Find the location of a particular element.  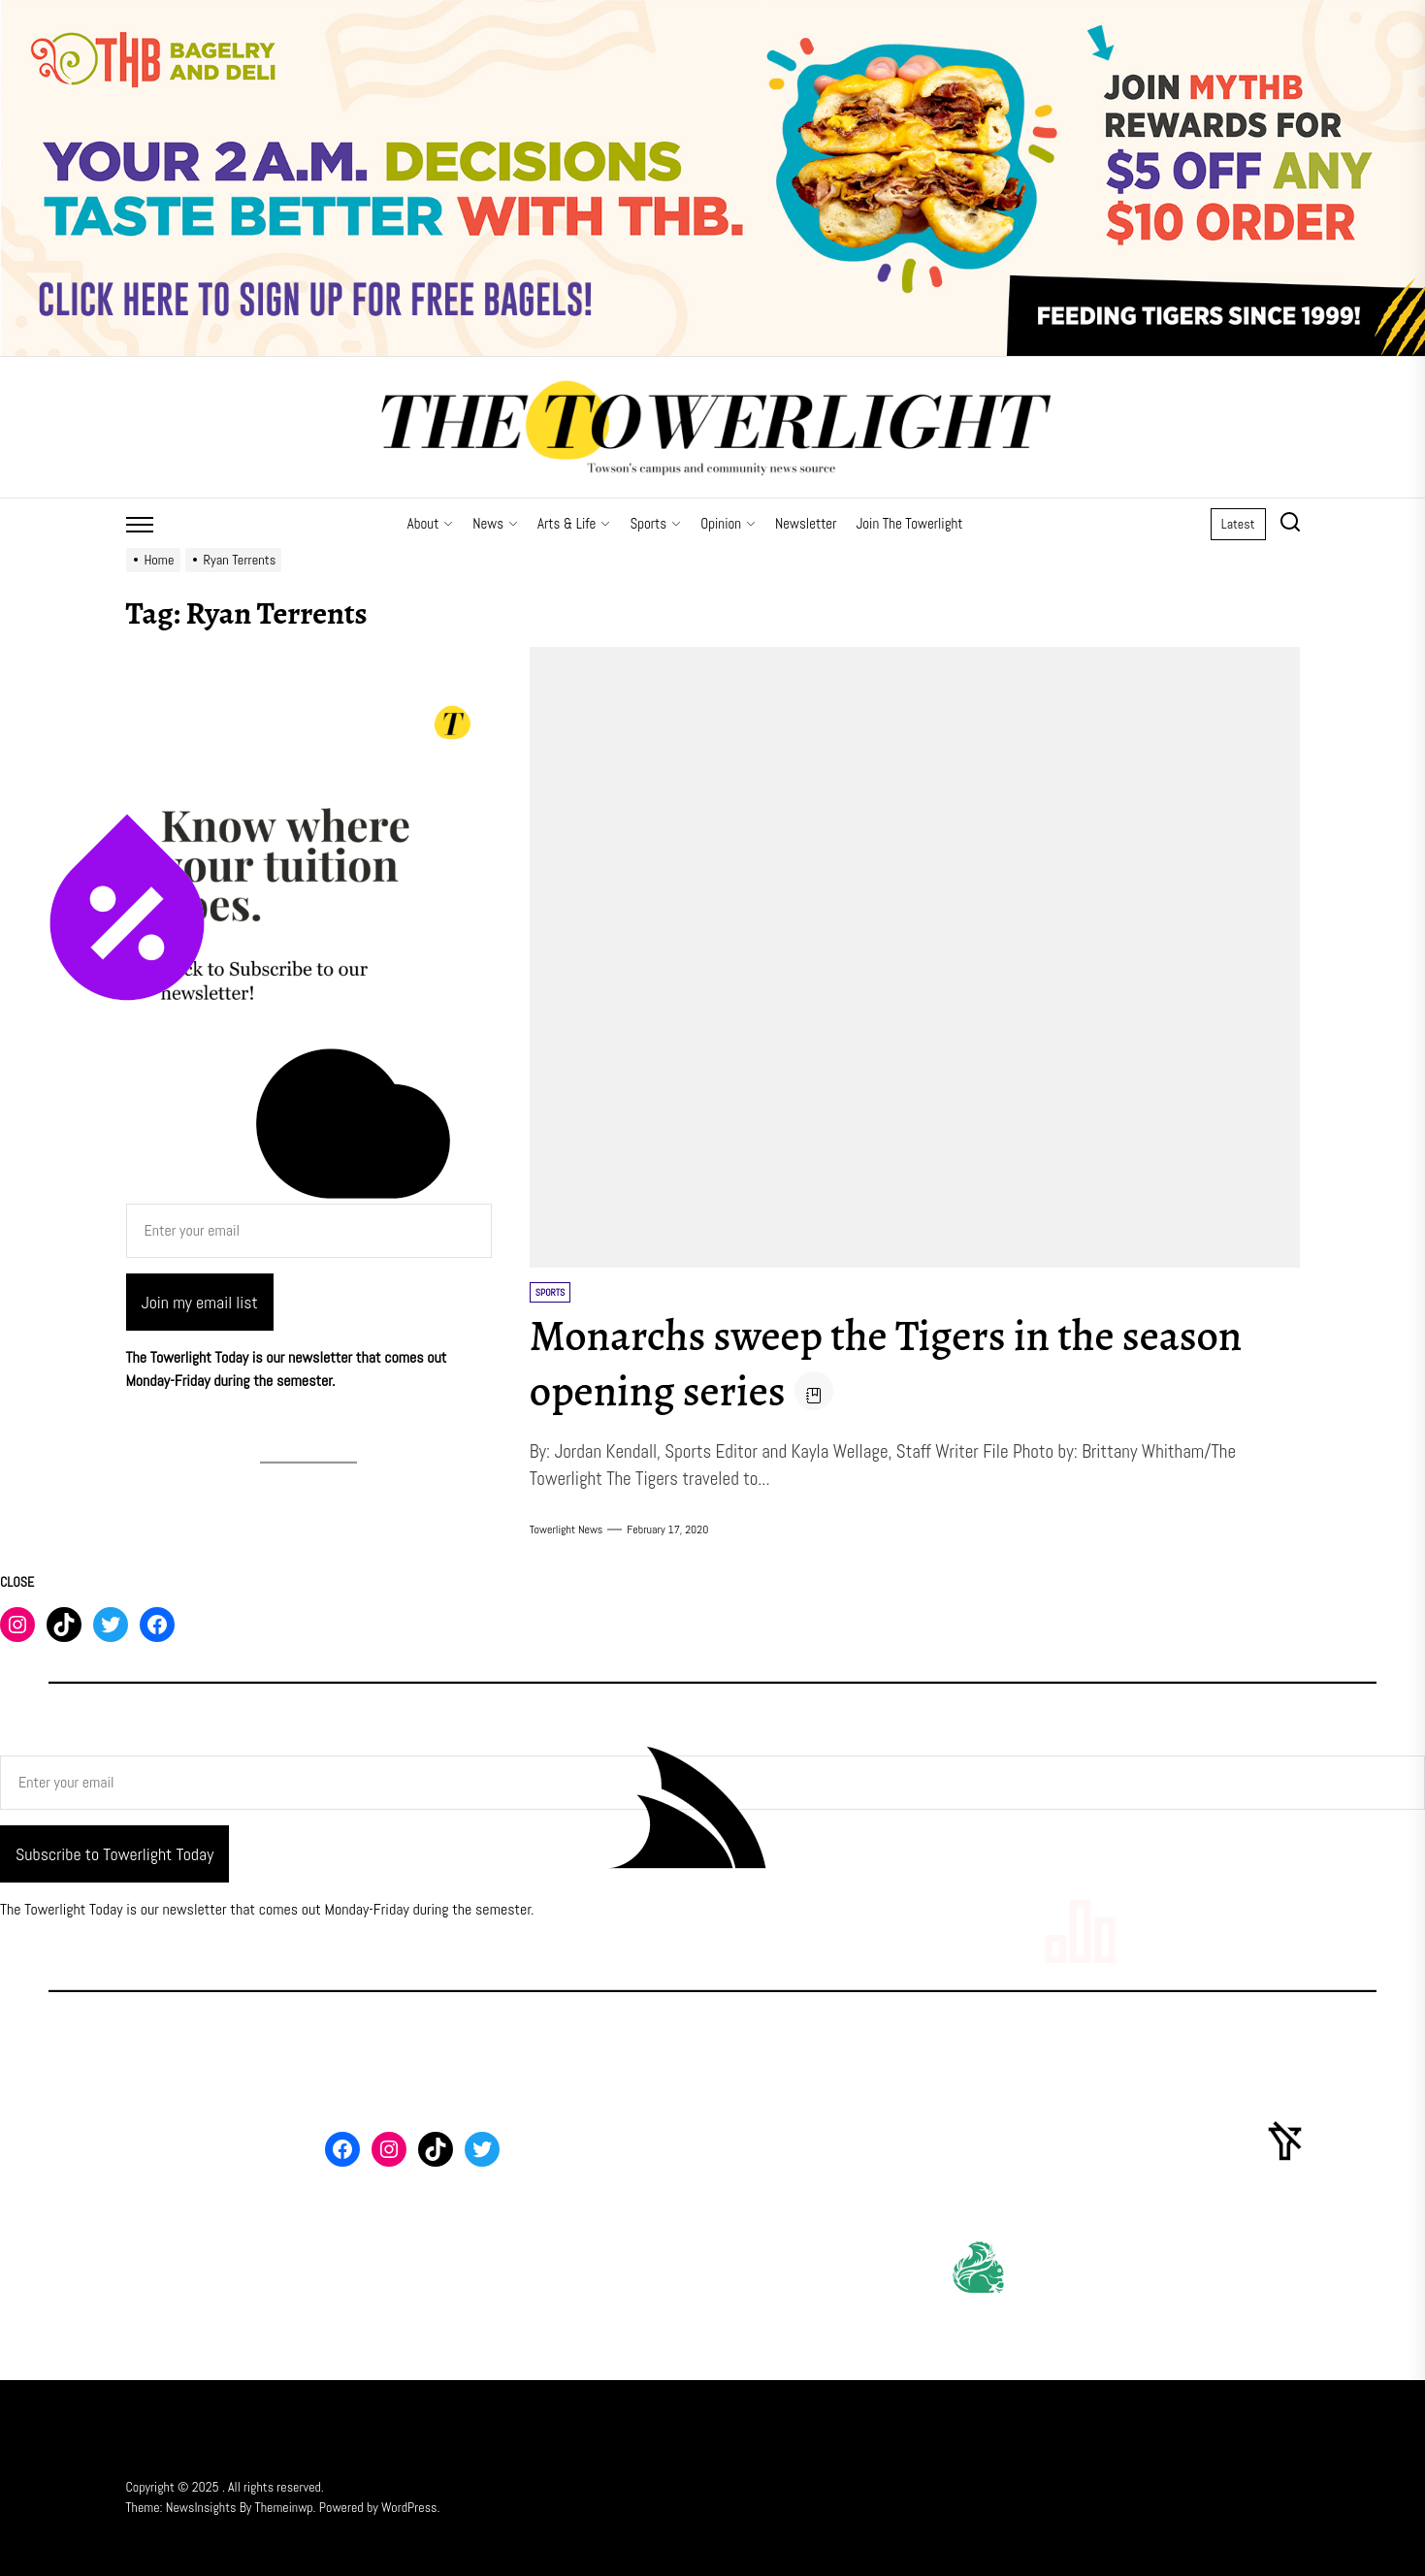

apache flink logo is located at coordinates (978, 2267).